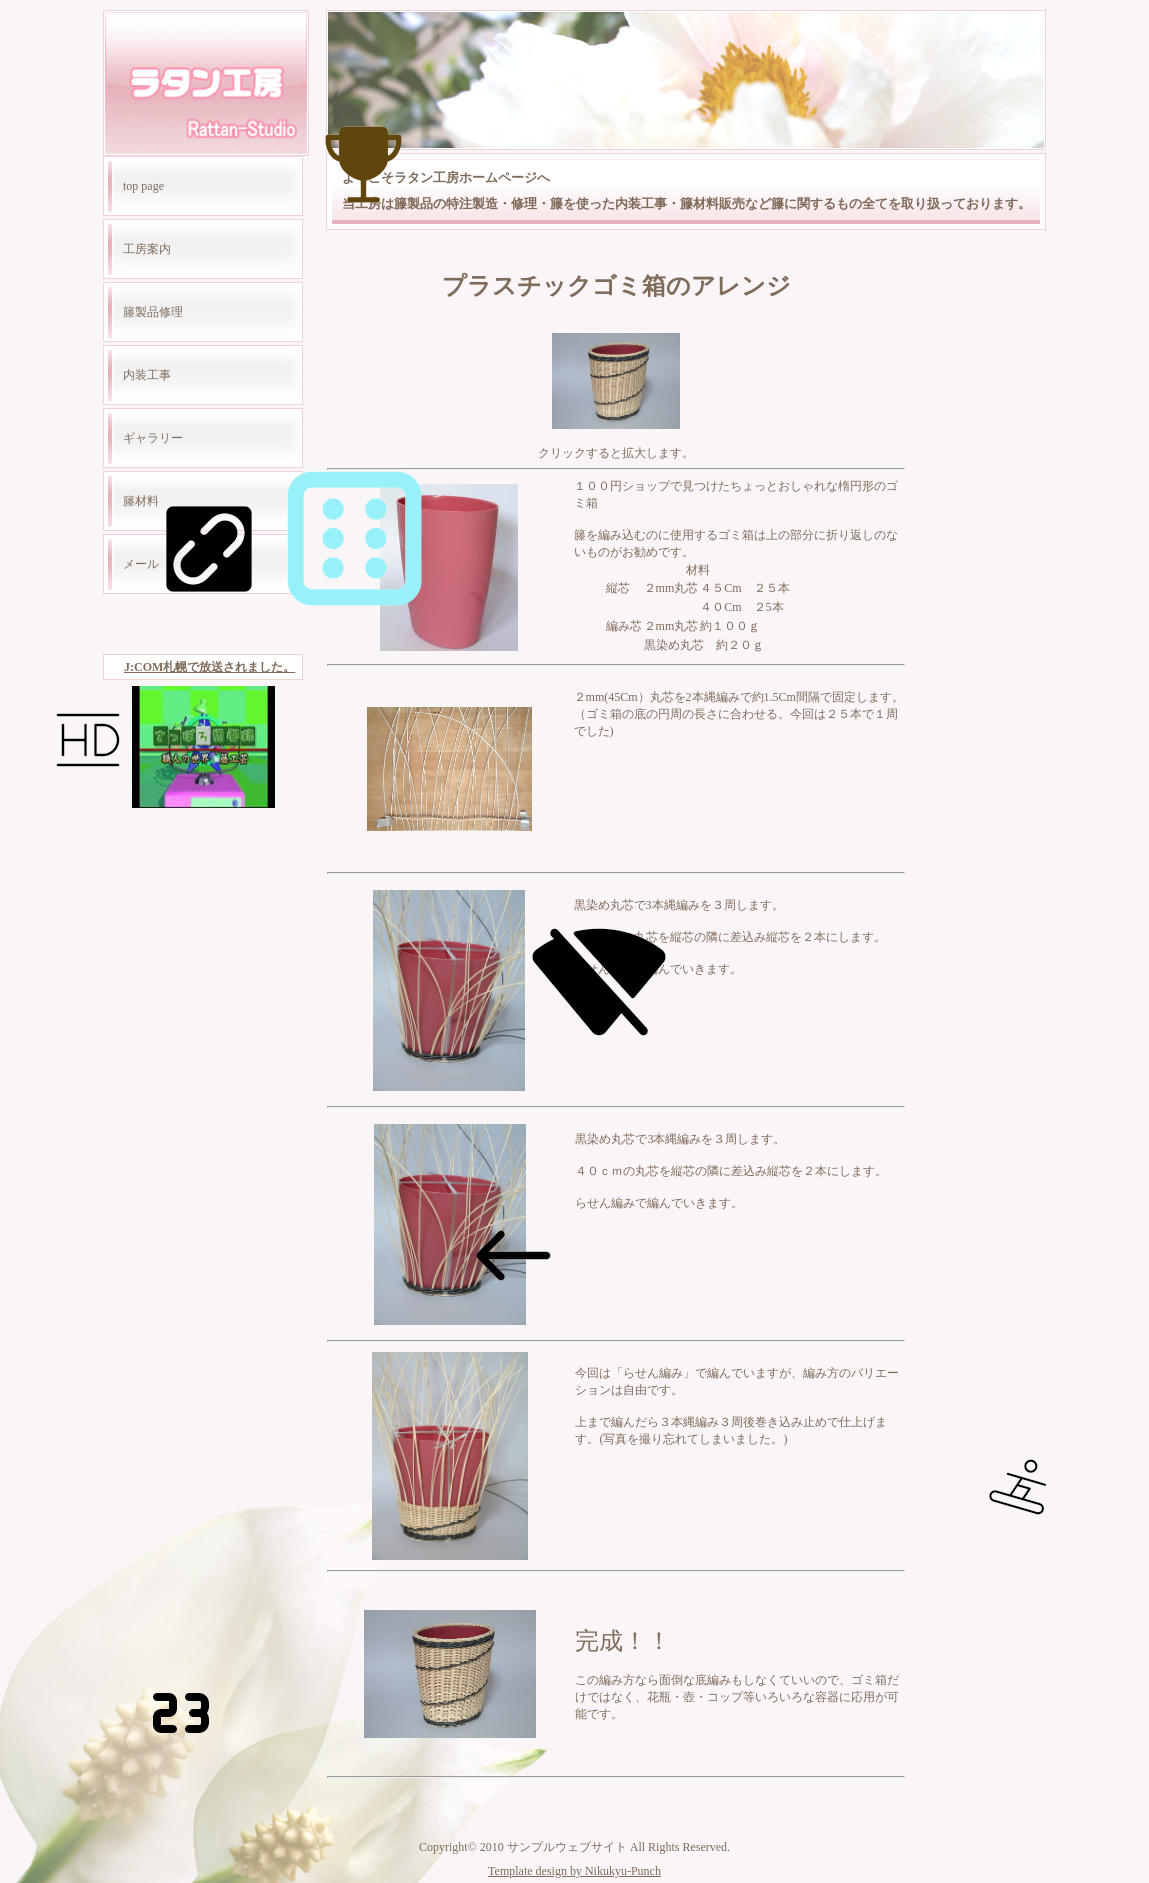 This screenshot has height=1883, width=1149. I want to click on navigate back to previous screen, so click(512, 1255).